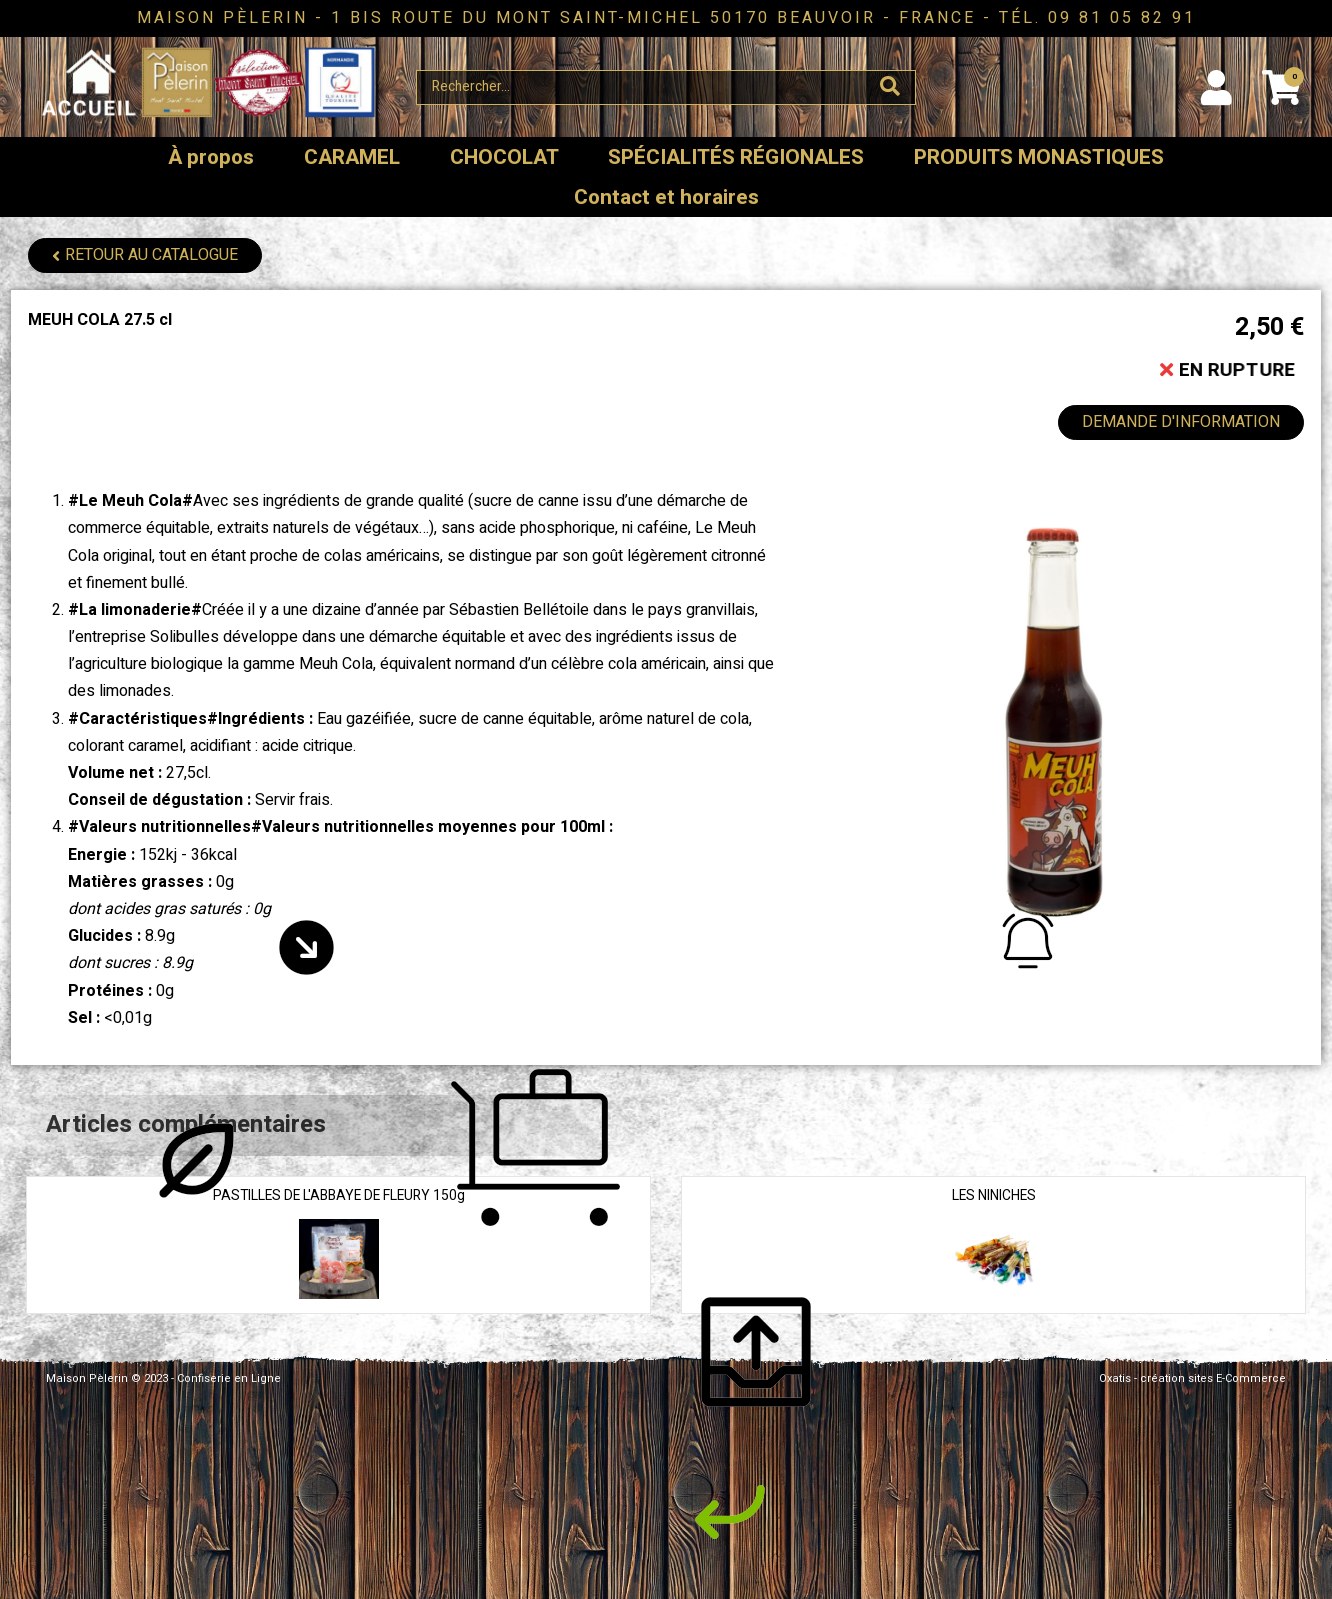 The image size is (1332, 1599). I want to click on reply to a message, so click(730, 1512).